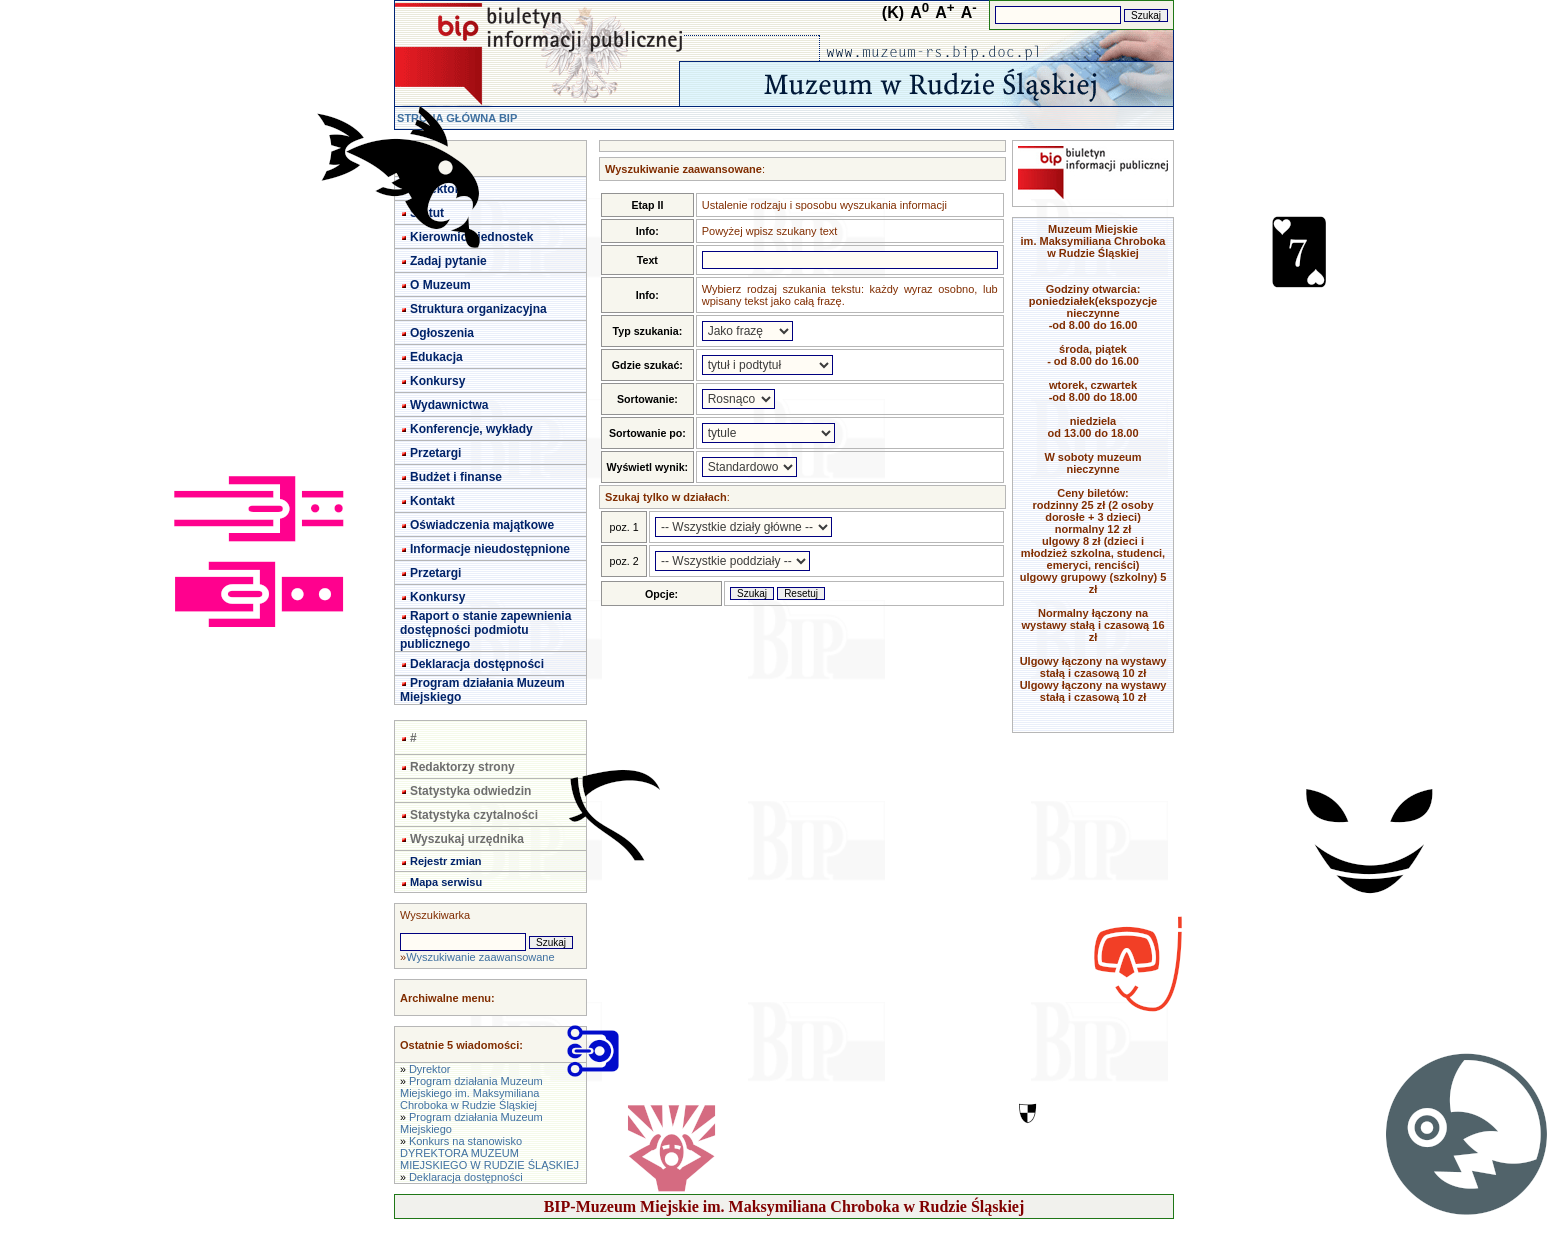 This screenshot has width=1568, height=1241. What do you see at coordinates (399, 169) in the screenshot?
I see `indicates predator-prey relationship in a game` at bounding box center [399, 169].